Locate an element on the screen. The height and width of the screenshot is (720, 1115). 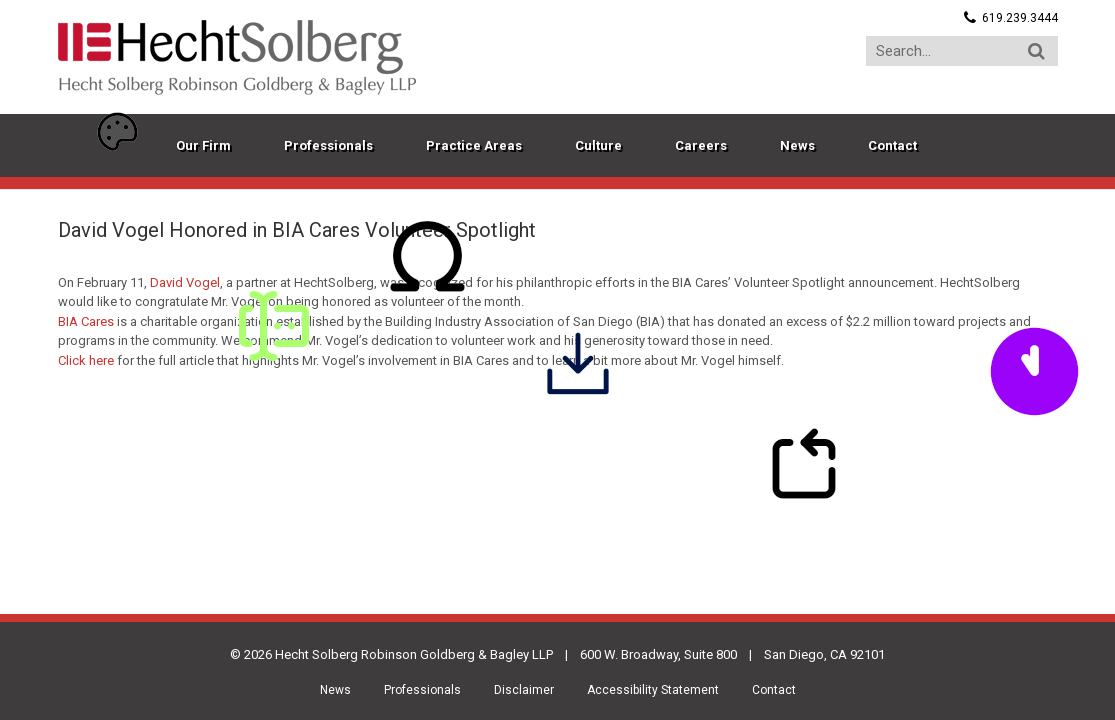
download a file or document is located at coordinates (578, 366).